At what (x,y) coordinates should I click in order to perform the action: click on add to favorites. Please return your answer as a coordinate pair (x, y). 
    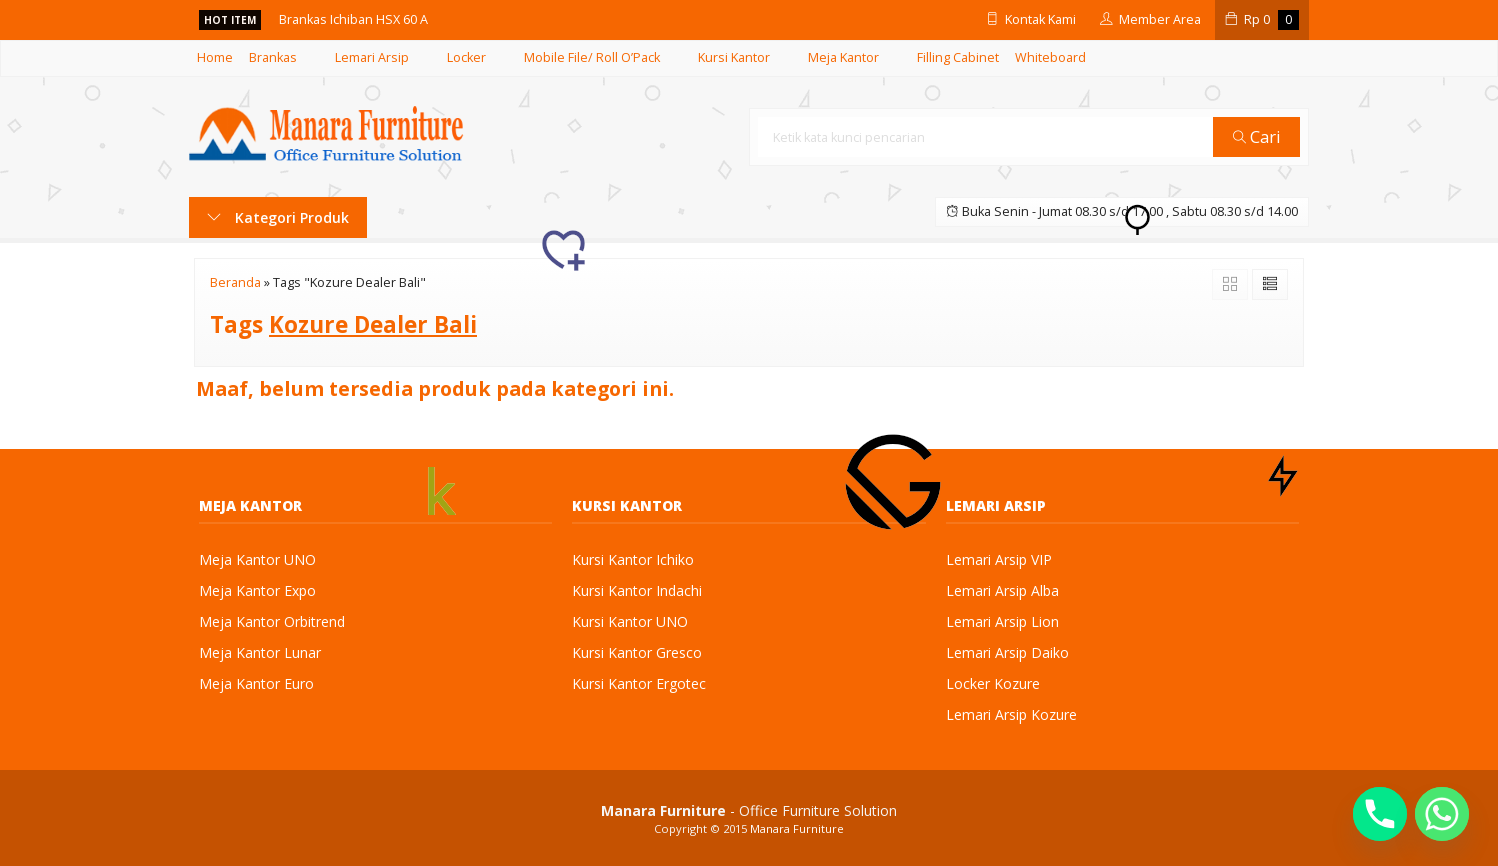
    Looking at the image, I should click on (563, 249).